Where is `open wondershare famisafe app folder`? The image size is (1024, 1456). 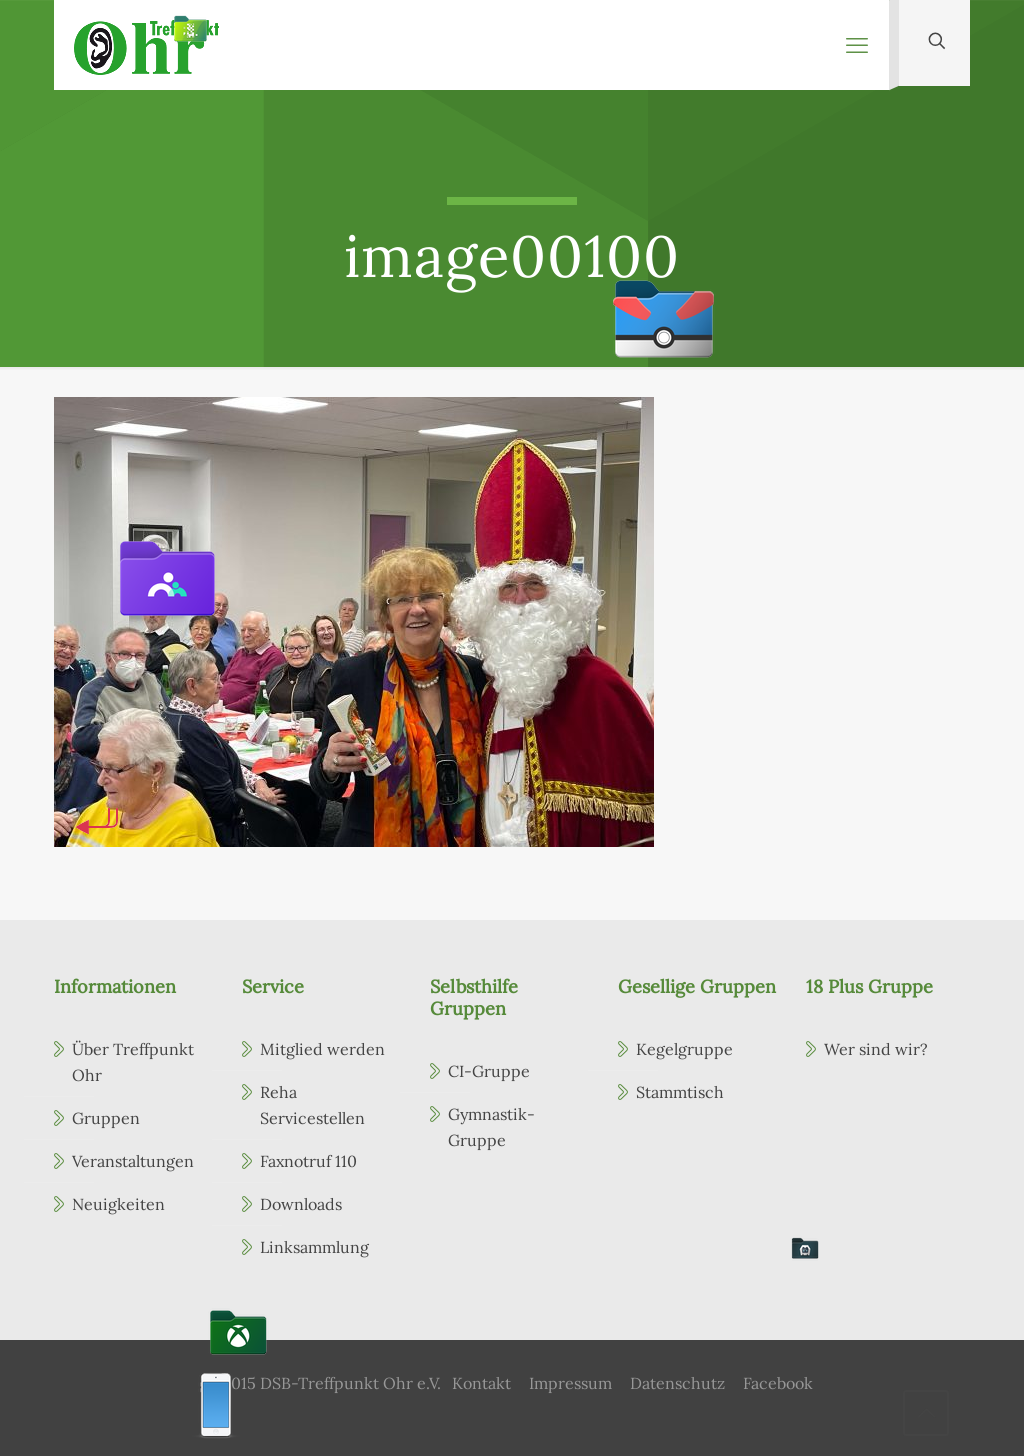 open wondershare famisafe app folder is located at coordinates (167, 581).